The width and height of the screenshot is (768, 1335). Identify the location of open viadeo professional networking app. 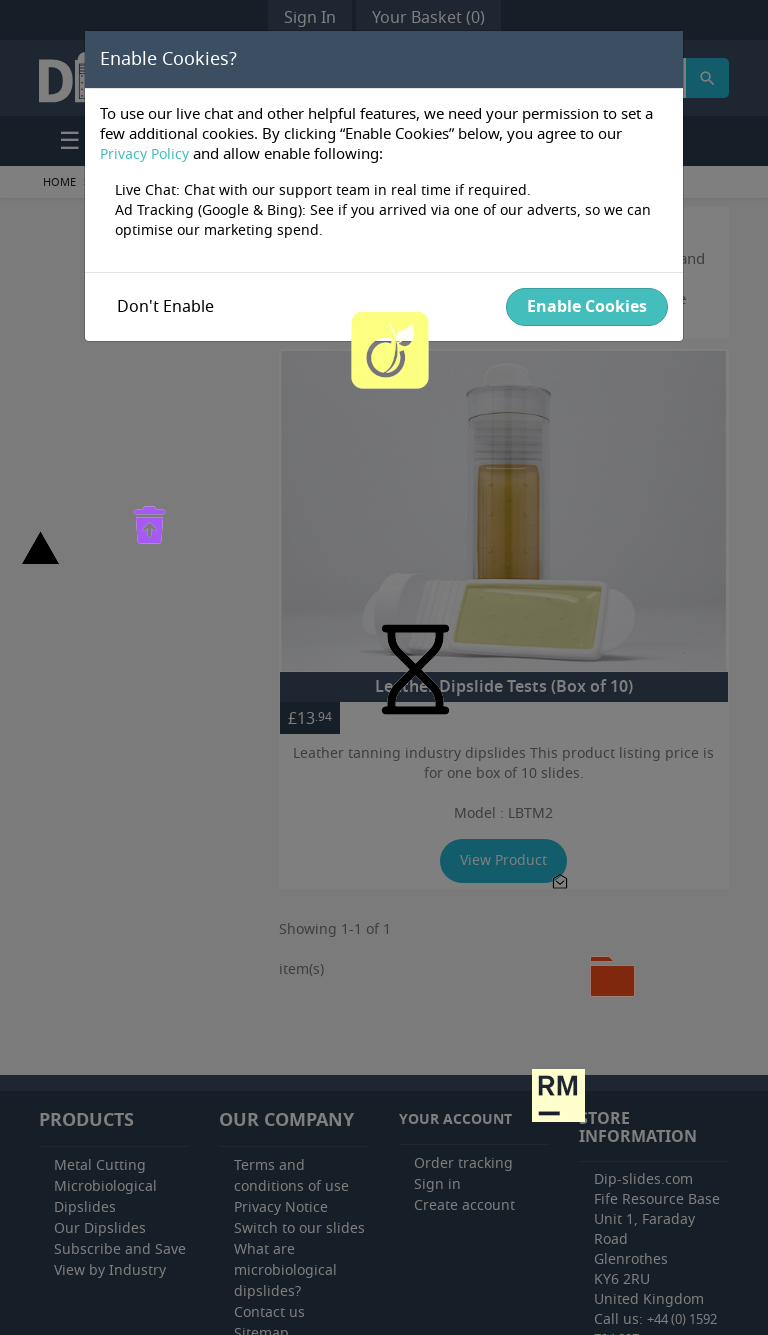
(390, 350).